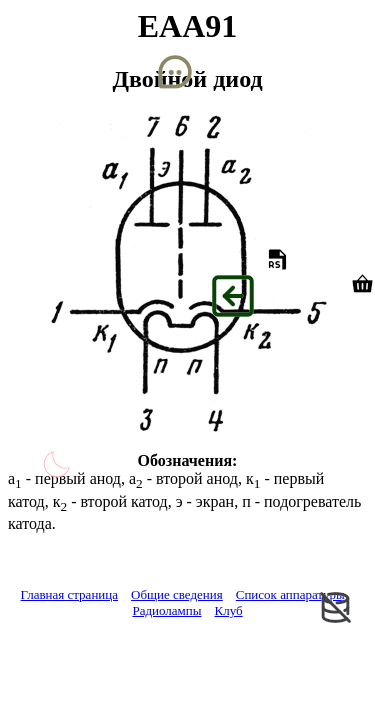 This screenshot has height=720, width=375. What do you see at coordinates (56, 465) in the screenshot?
I see `toggle dark mode or night theme` at bounding box center [56, 465].